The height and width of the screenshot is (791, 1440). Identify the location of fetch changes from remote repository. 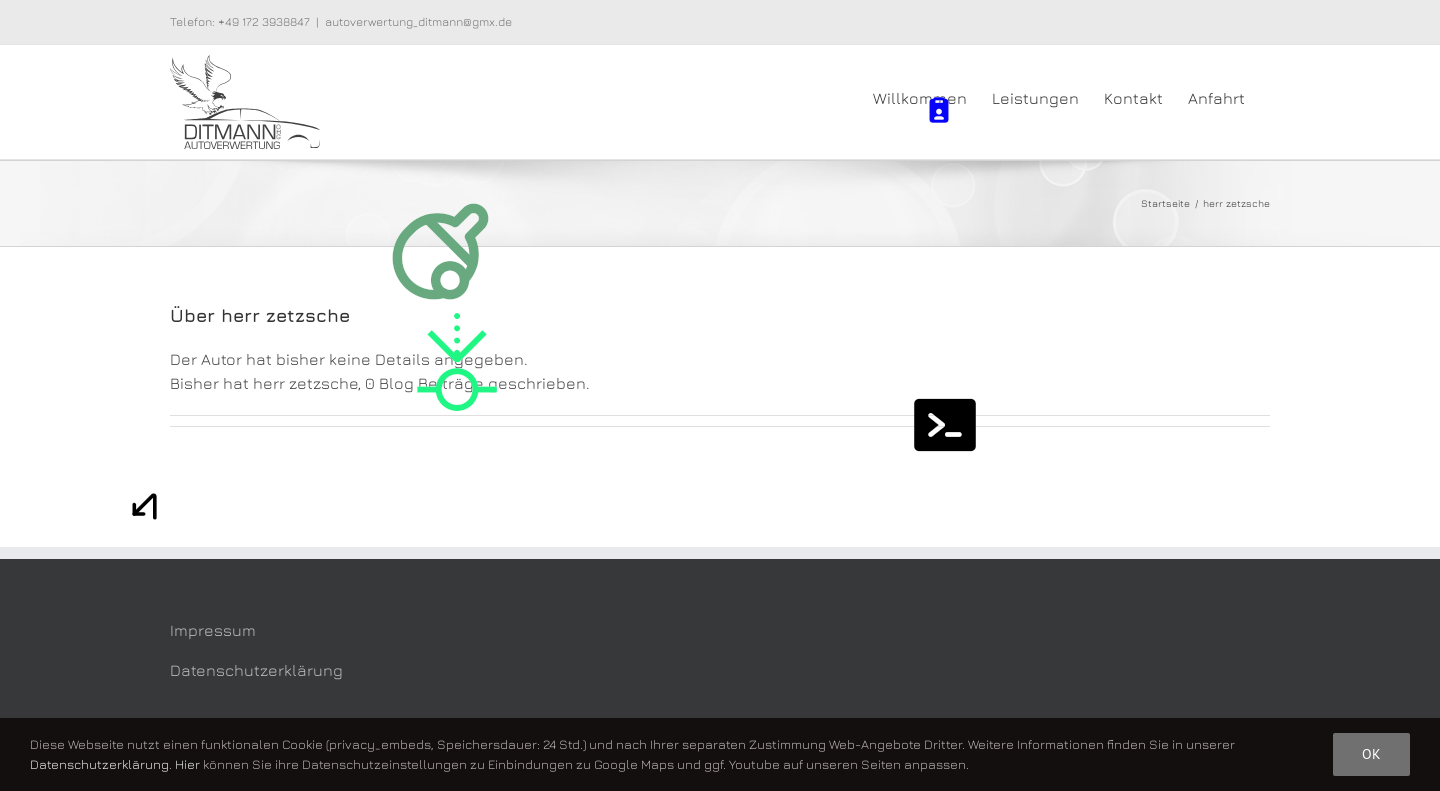
(454, 362).